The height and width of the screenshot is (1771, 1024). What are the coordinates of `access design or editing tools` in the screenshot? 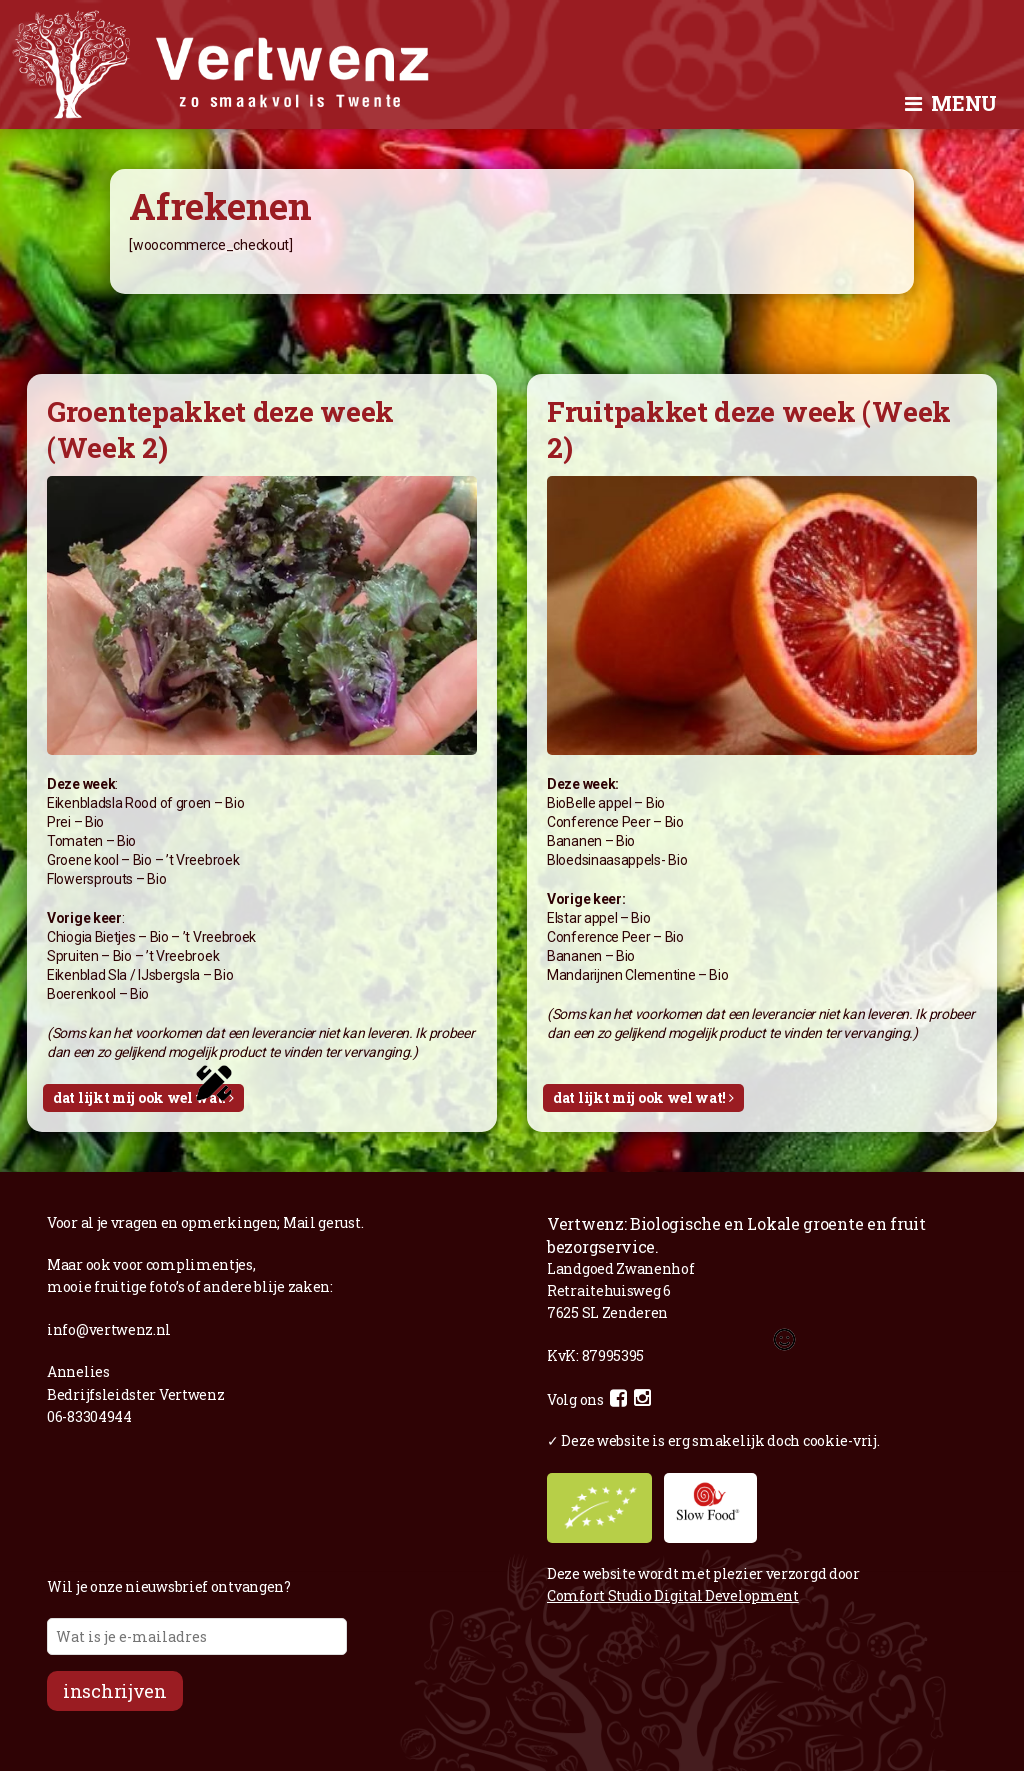 It's located at (214, 1083).